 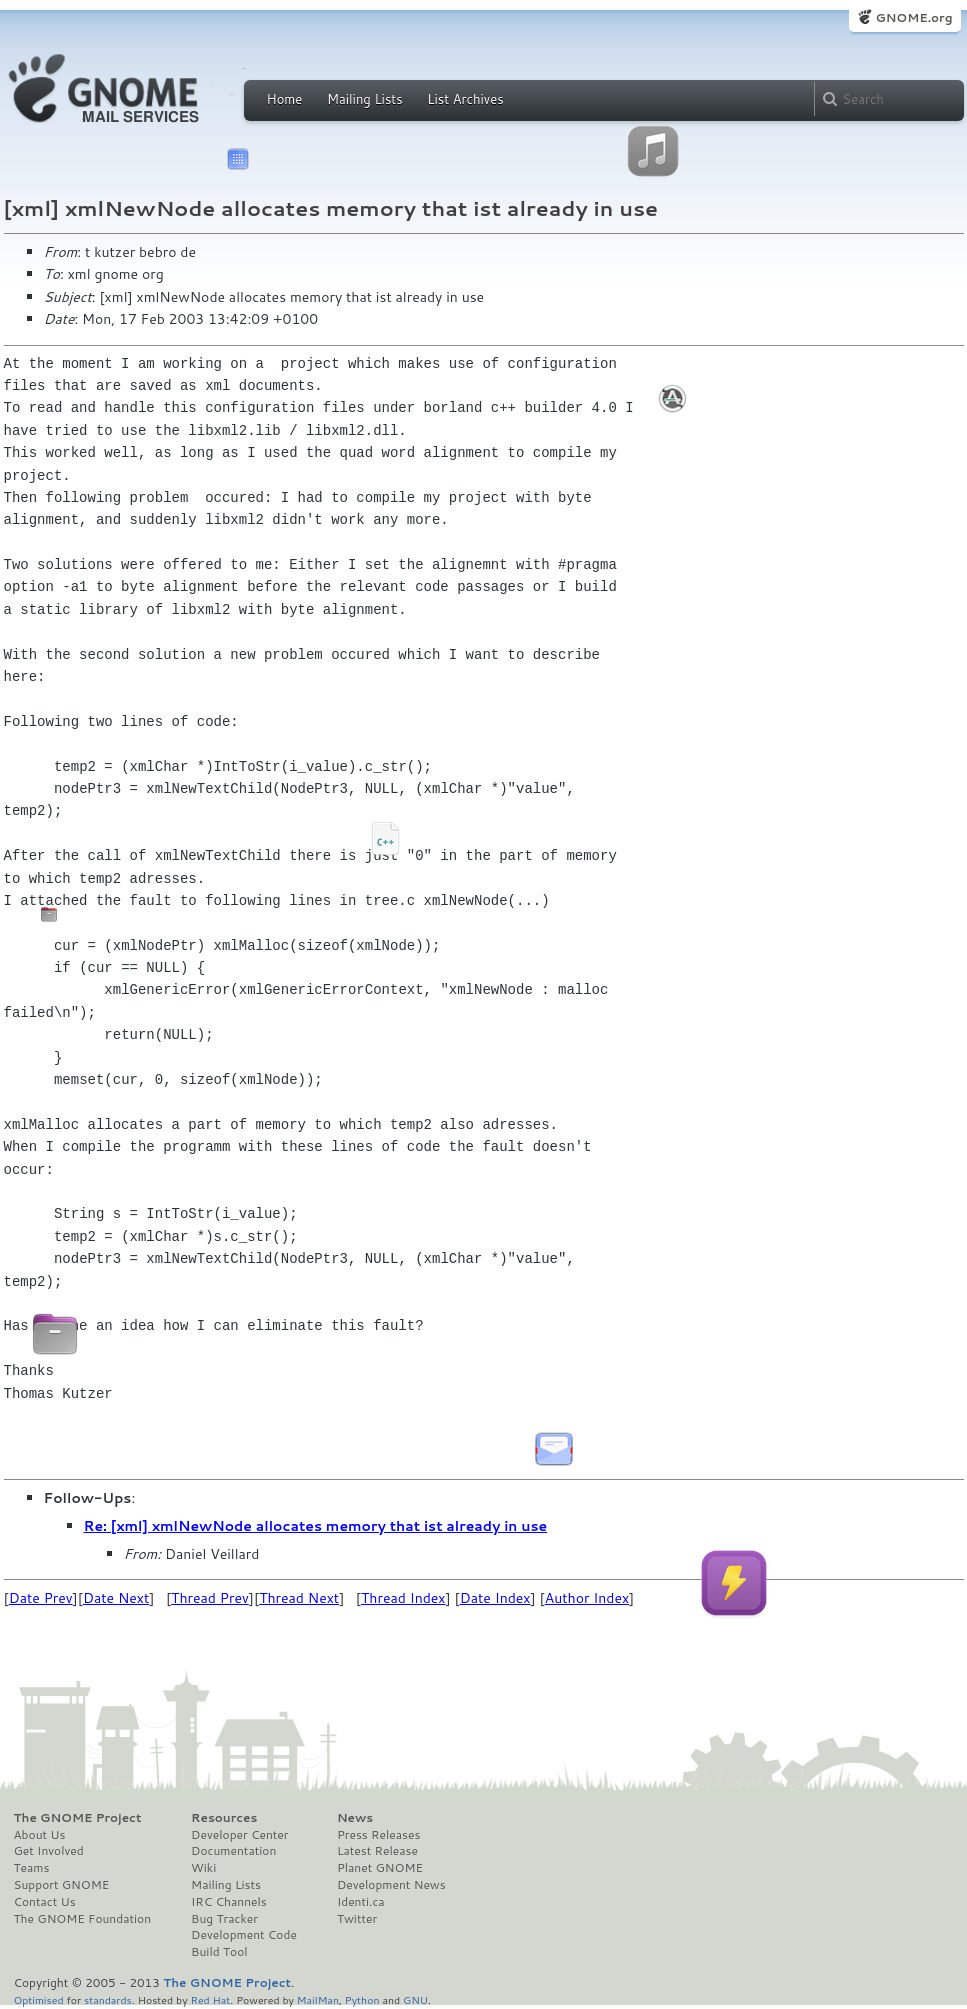 I want to click on open email application, so click(x=554, y=1449).